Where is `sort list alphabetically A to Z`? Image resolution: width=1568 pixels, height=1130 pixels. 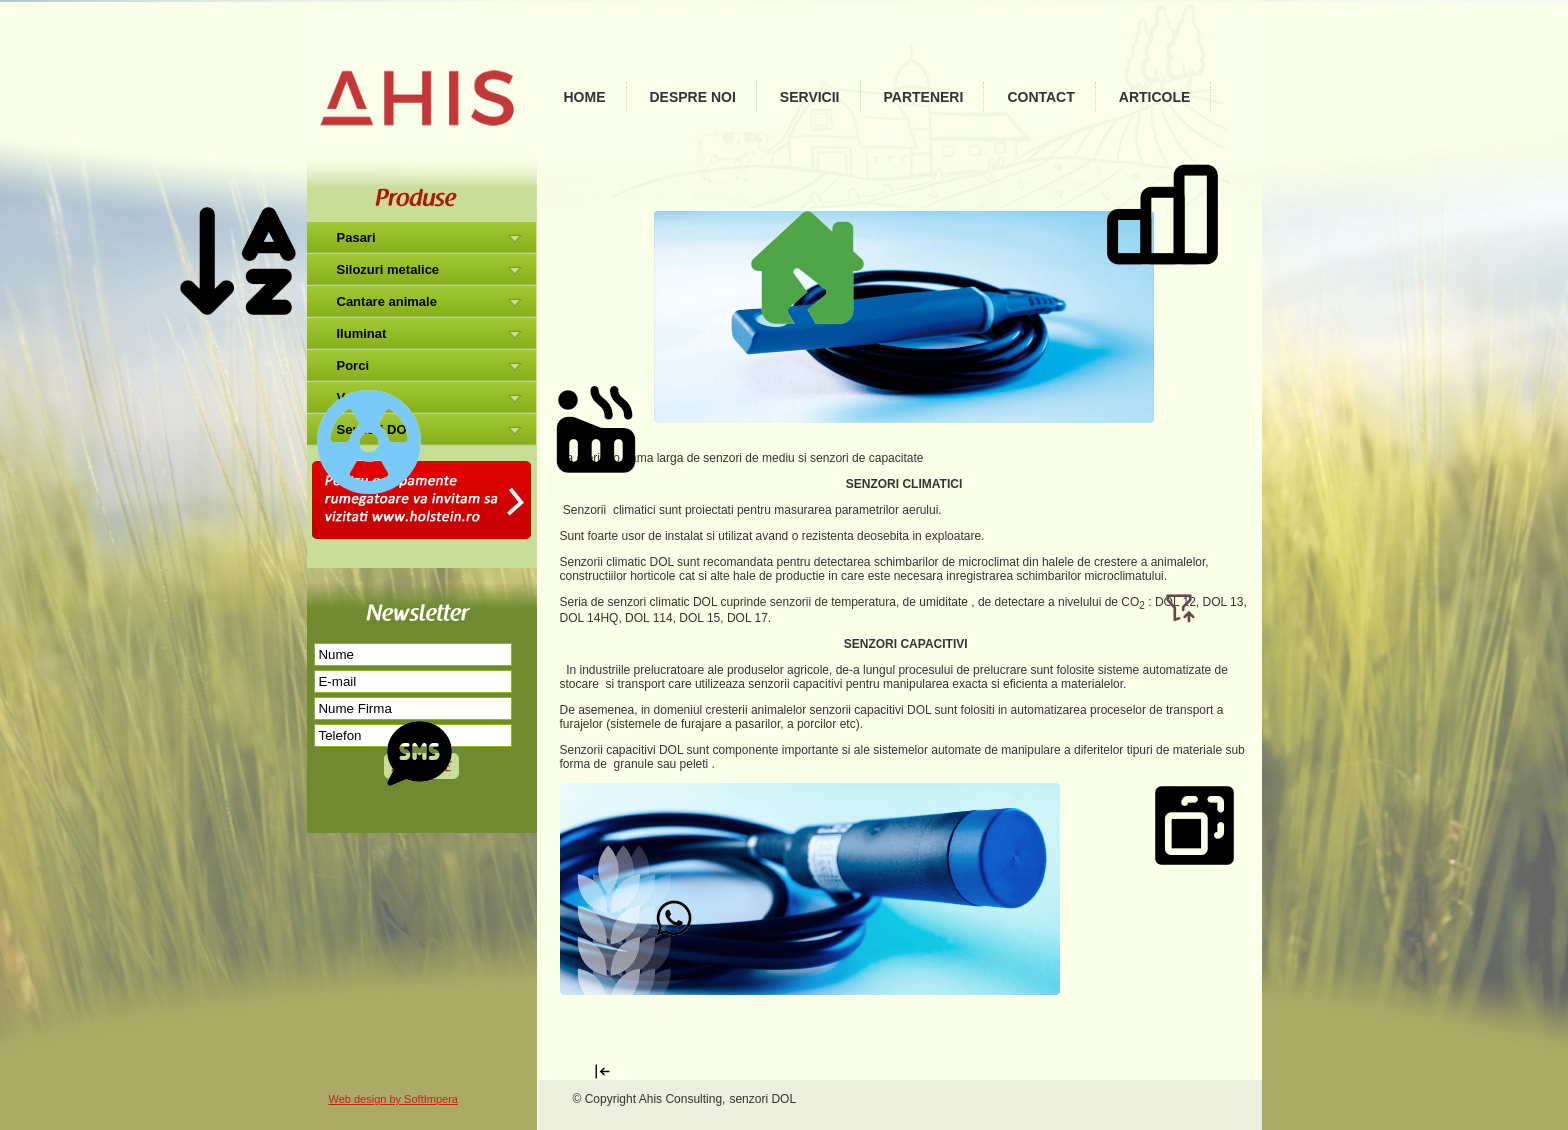
sort list alphabetically A to Z is located at coordinates (238, 261).